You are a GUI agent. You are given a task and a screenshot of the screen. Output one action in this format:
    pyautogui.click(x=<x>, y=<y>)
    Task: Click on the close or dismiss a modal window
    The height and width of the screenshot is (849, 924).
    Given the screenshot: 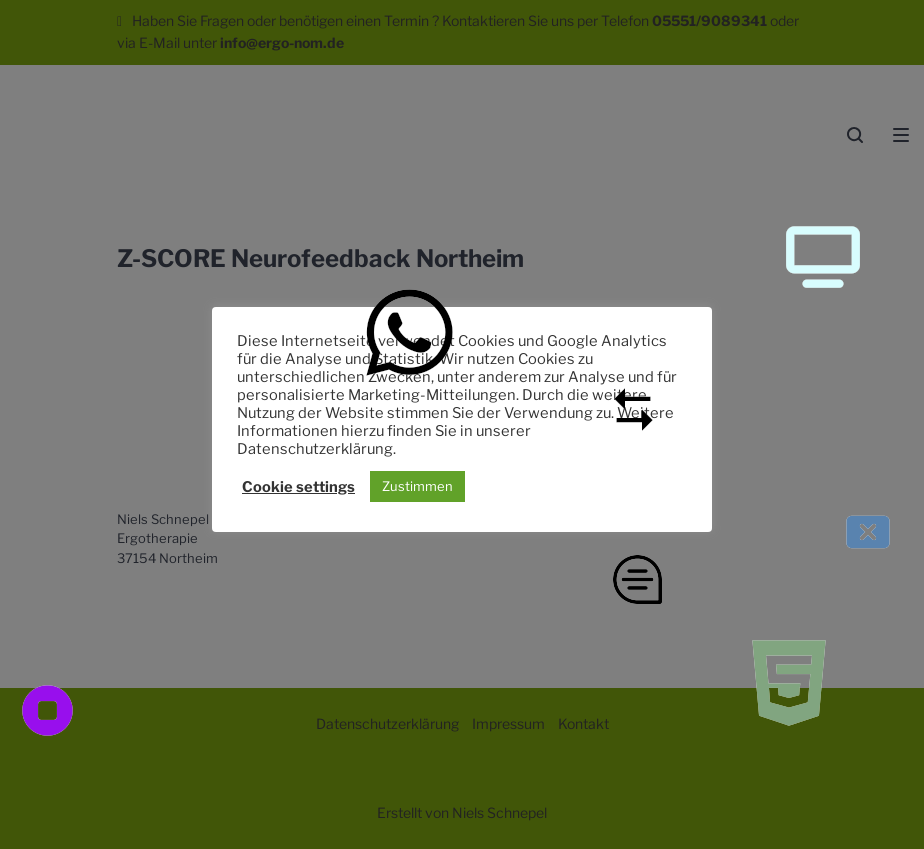 What is the action you would take?
    pyautogui.click(x=868, y=532)
    